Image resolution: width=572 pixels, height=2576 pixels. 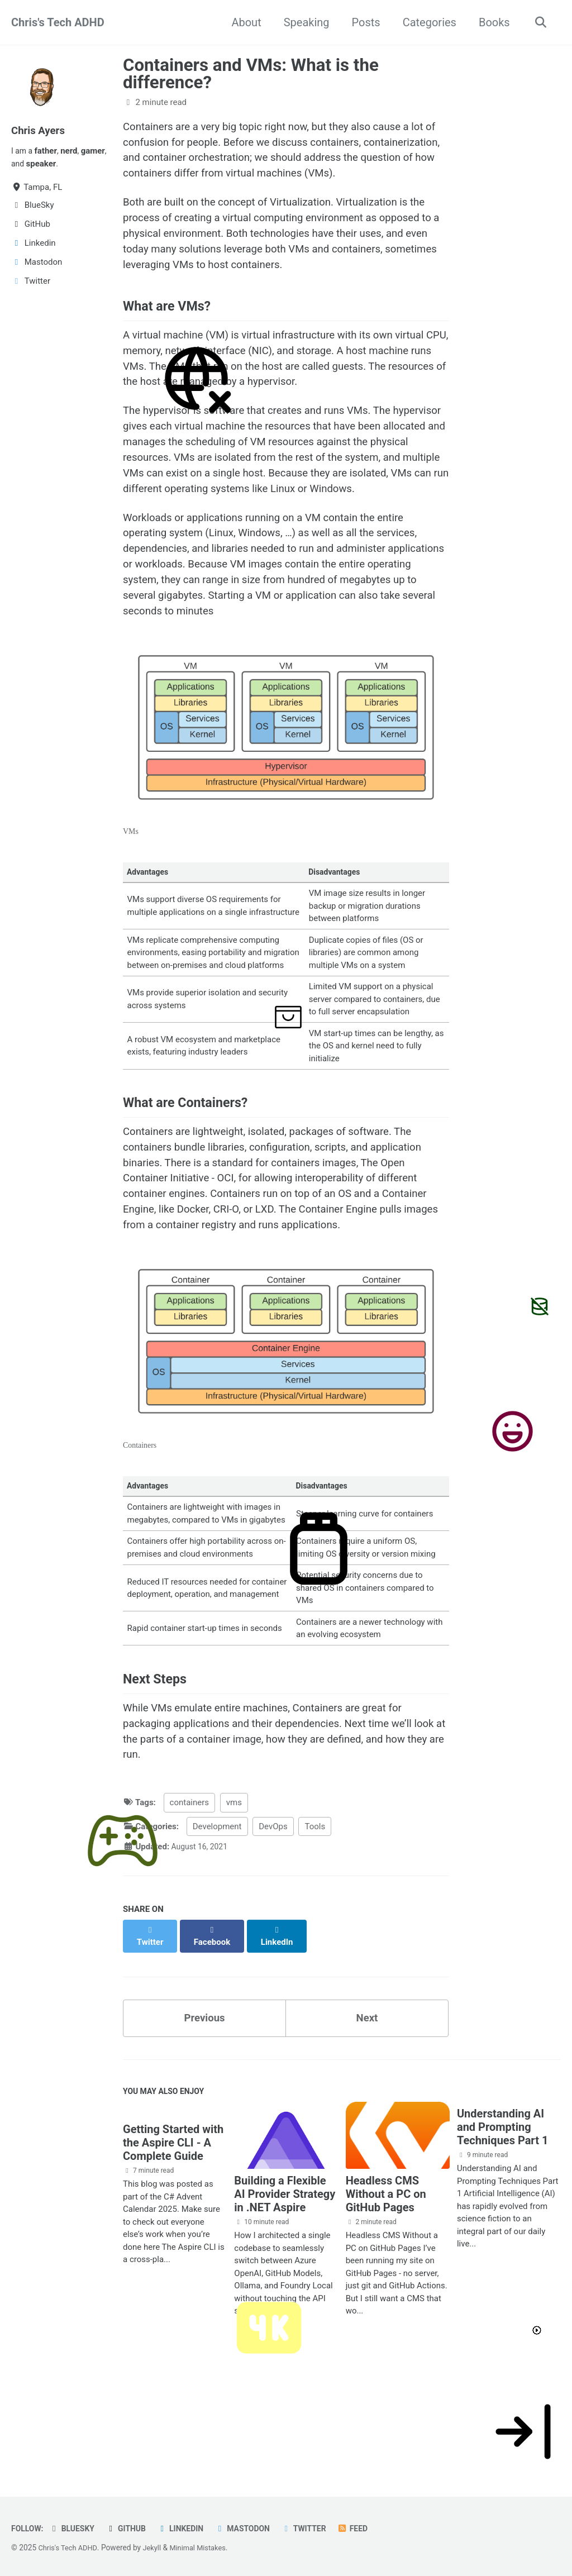 What do you see at coordinates (523, 2431) in the screenshot?
I see `collapse sidebar or panel to the right` at bounding box center [523, 2431].